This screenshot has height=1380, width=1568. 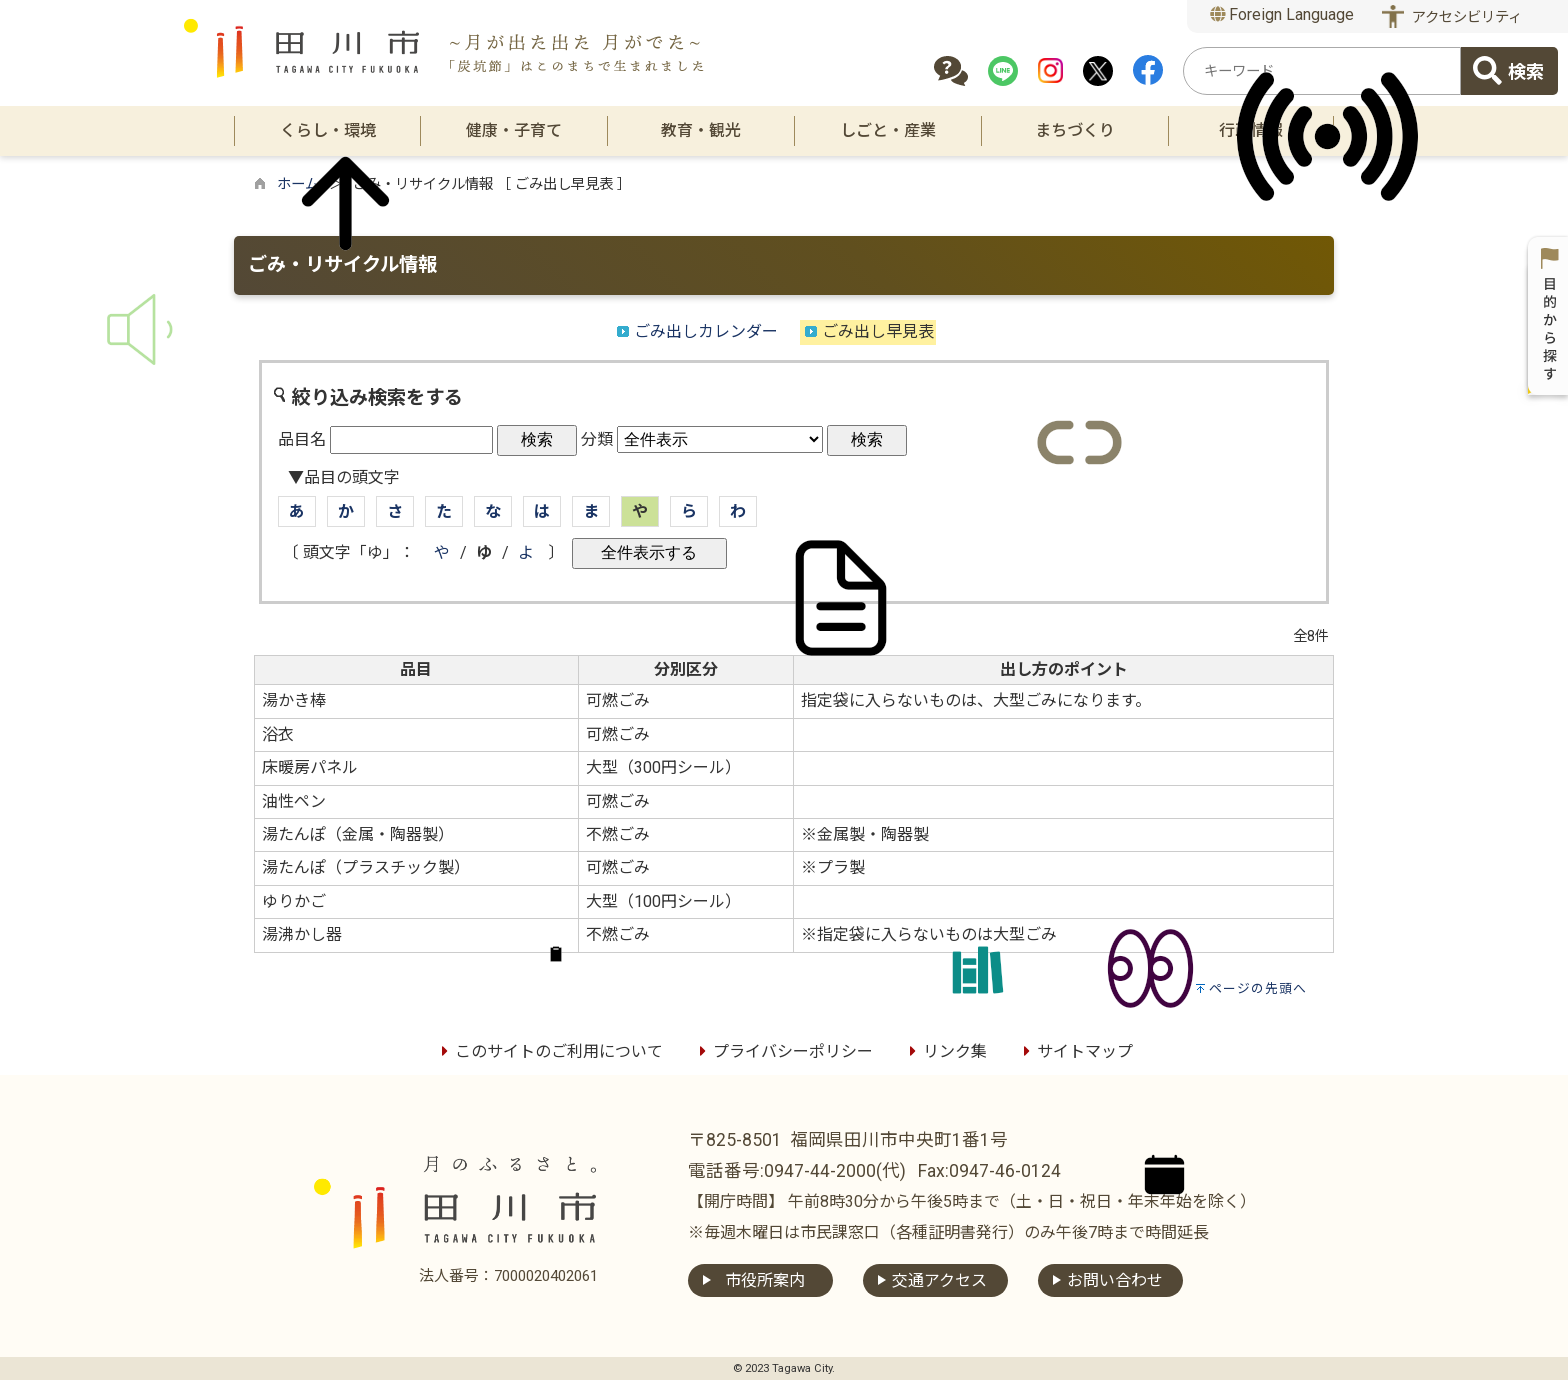 I want to click on remove or break a link connection, so click(x=1079, y=442).